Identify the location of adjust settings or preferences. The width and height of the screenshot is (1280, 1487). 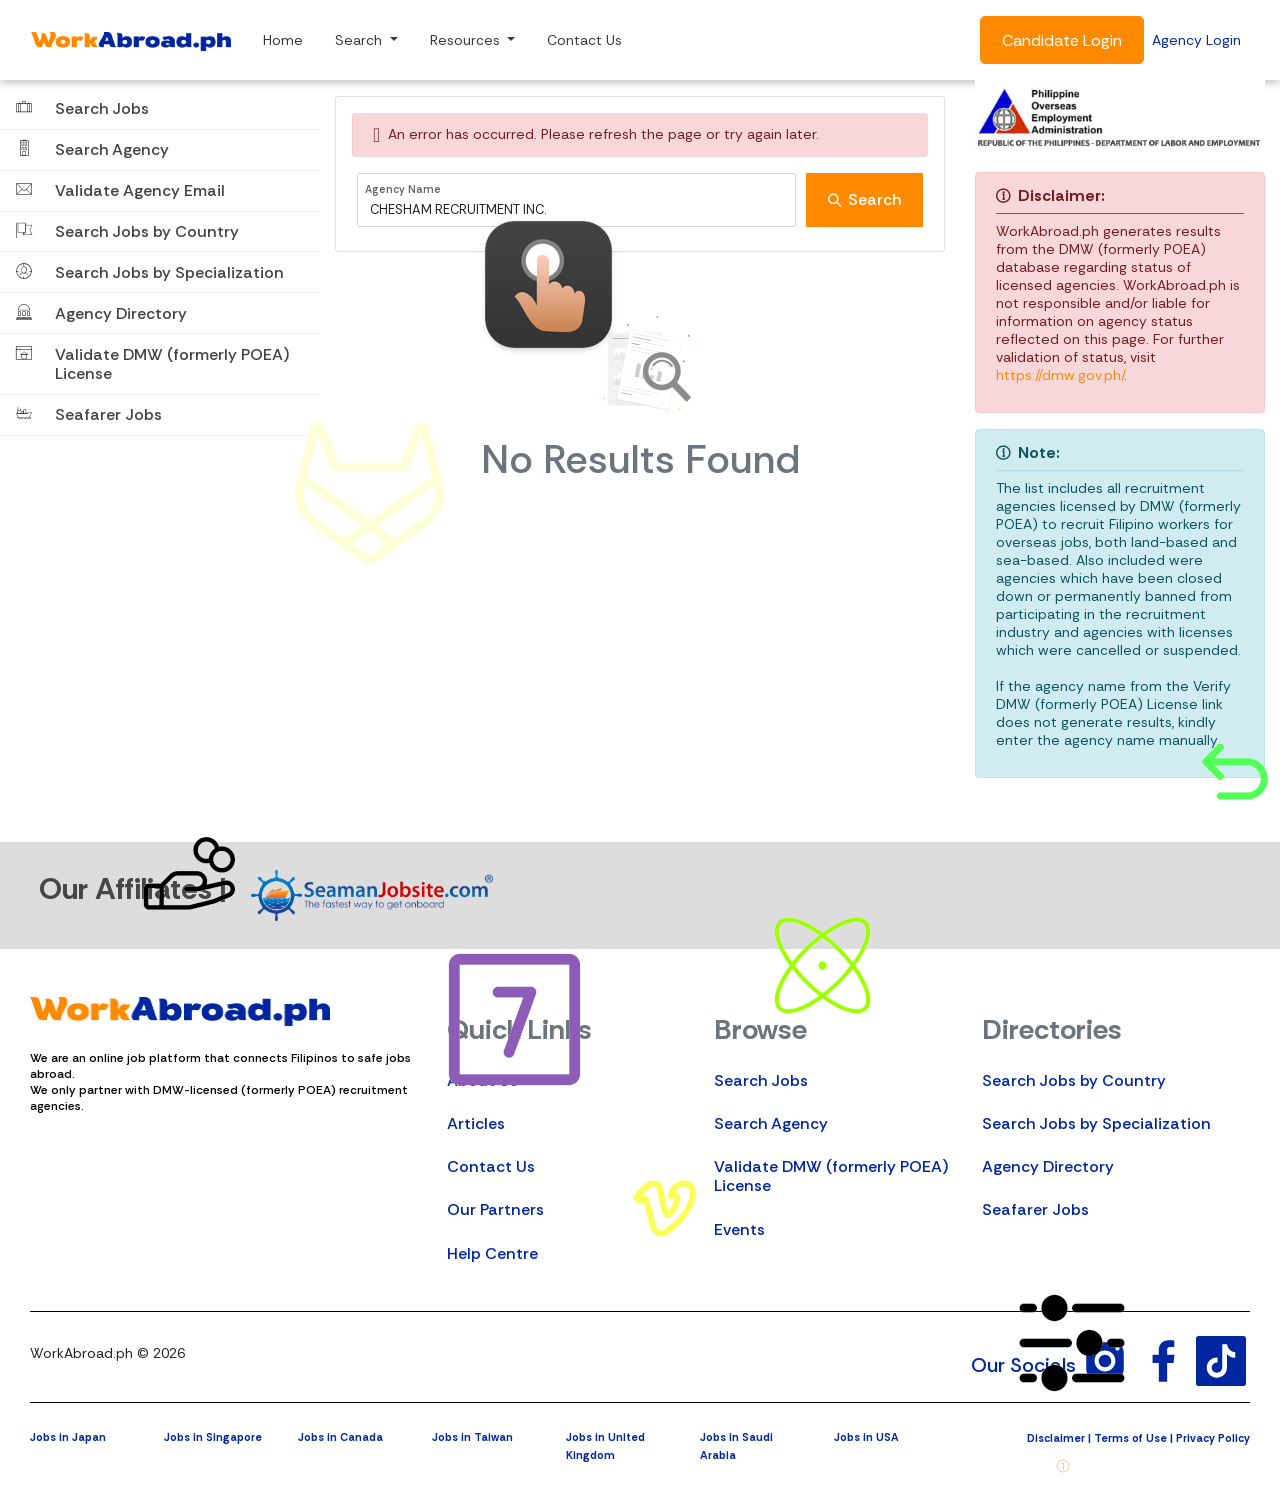
(1072, 1343).